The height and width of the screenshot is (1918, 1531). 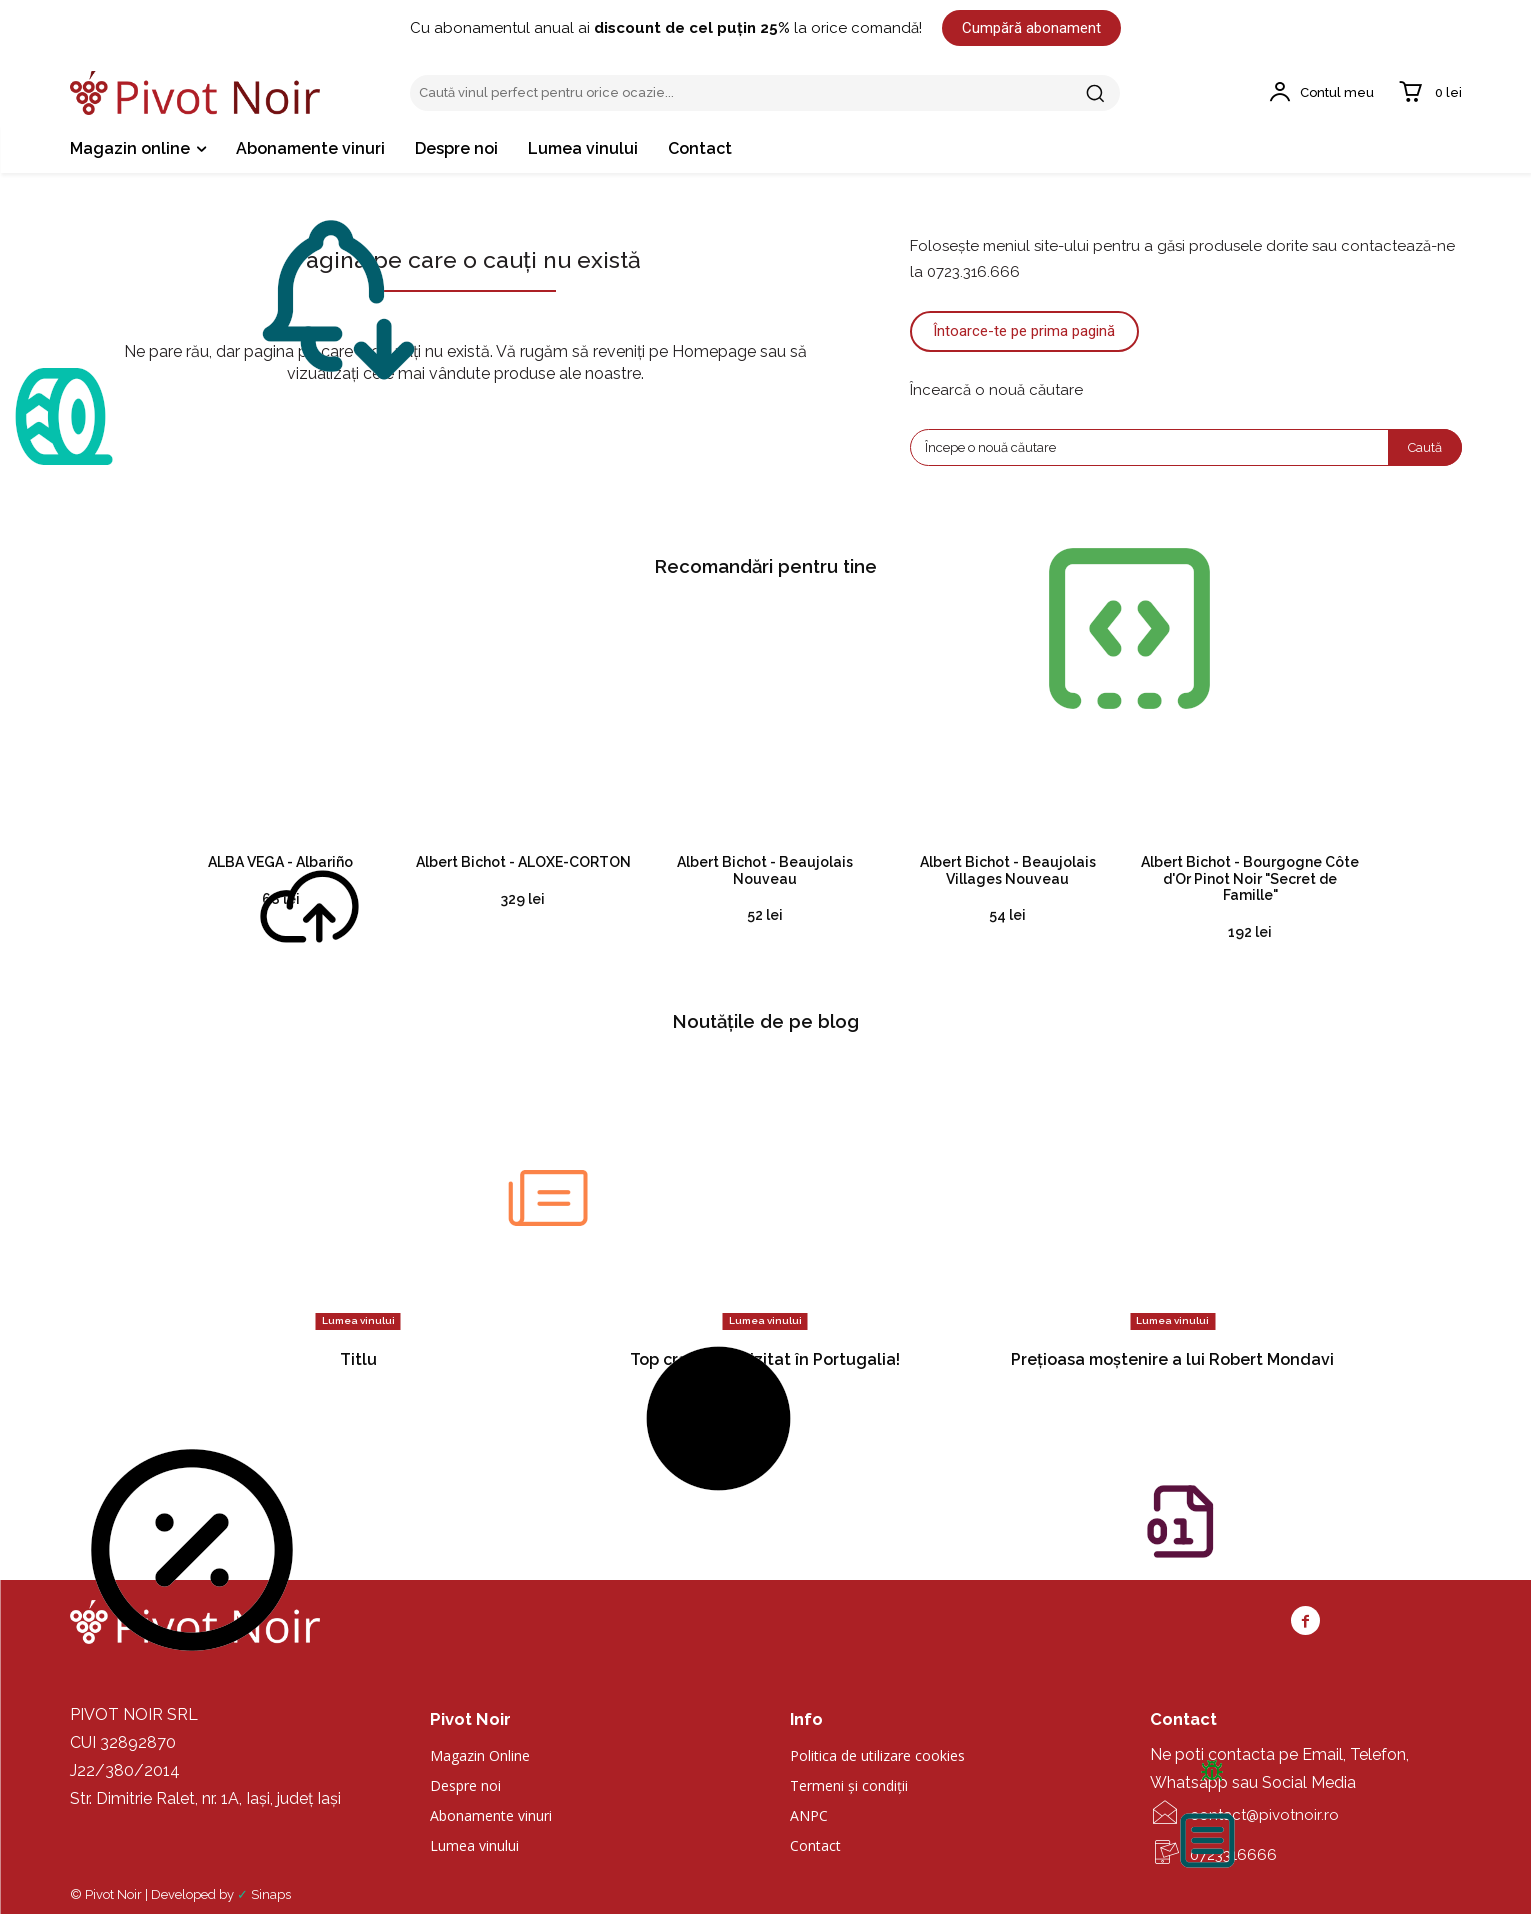 What do you see at coordinates (551, 1198) in the screenshot?
I see `view news feed or articles` at bounding box center [551, 1198].